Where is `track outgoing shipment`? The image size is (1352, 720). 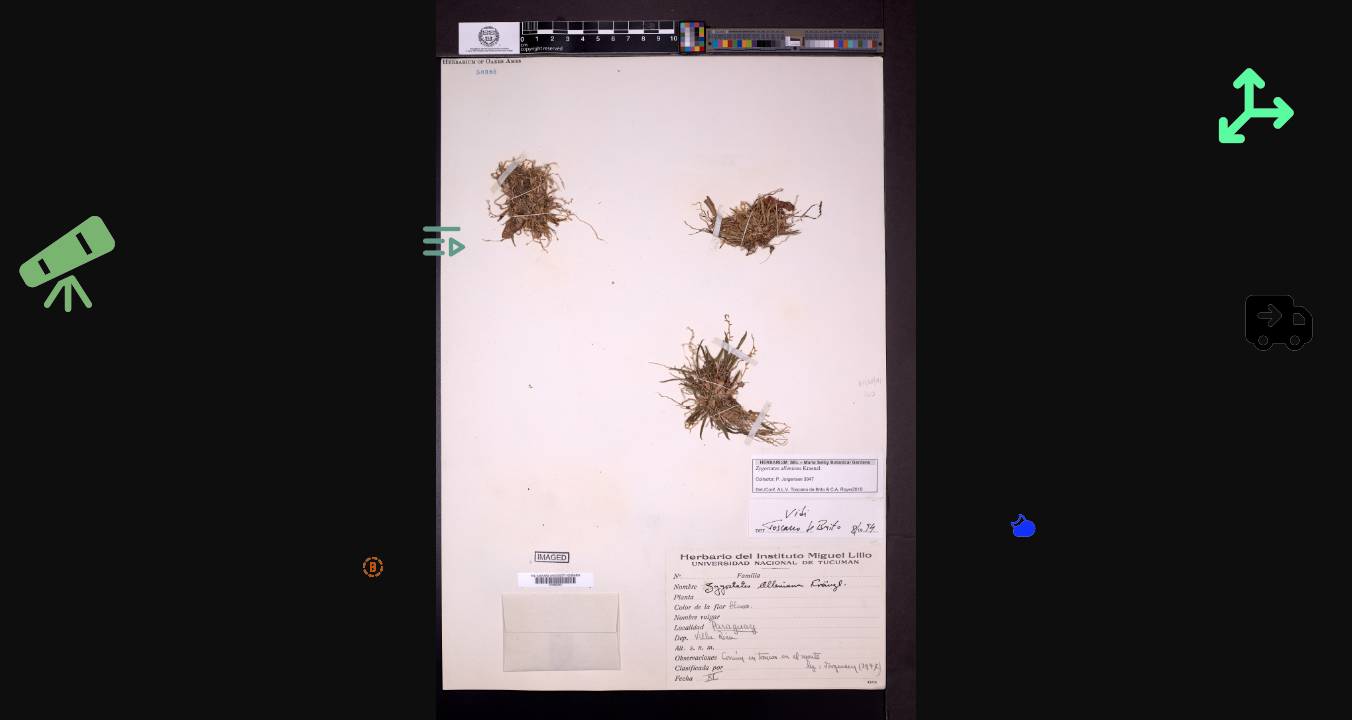 track outgoing shipment is located at coordinates (1279, 321).